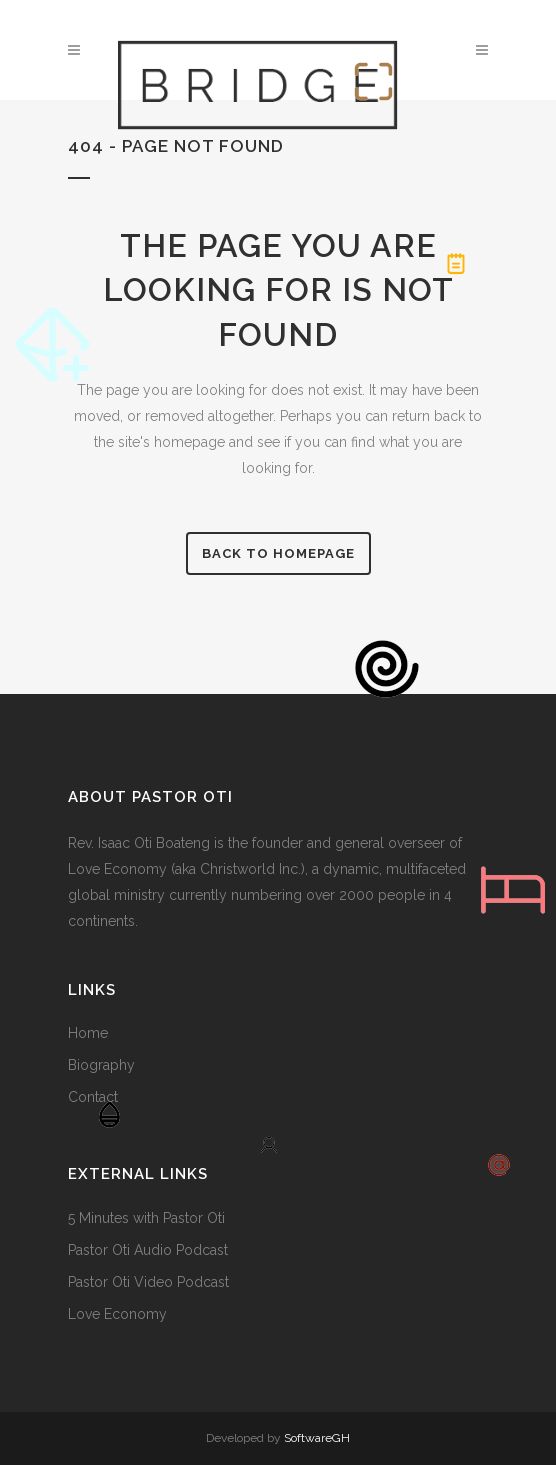  I want to click on open notepad or notes app, so click(456, 264).